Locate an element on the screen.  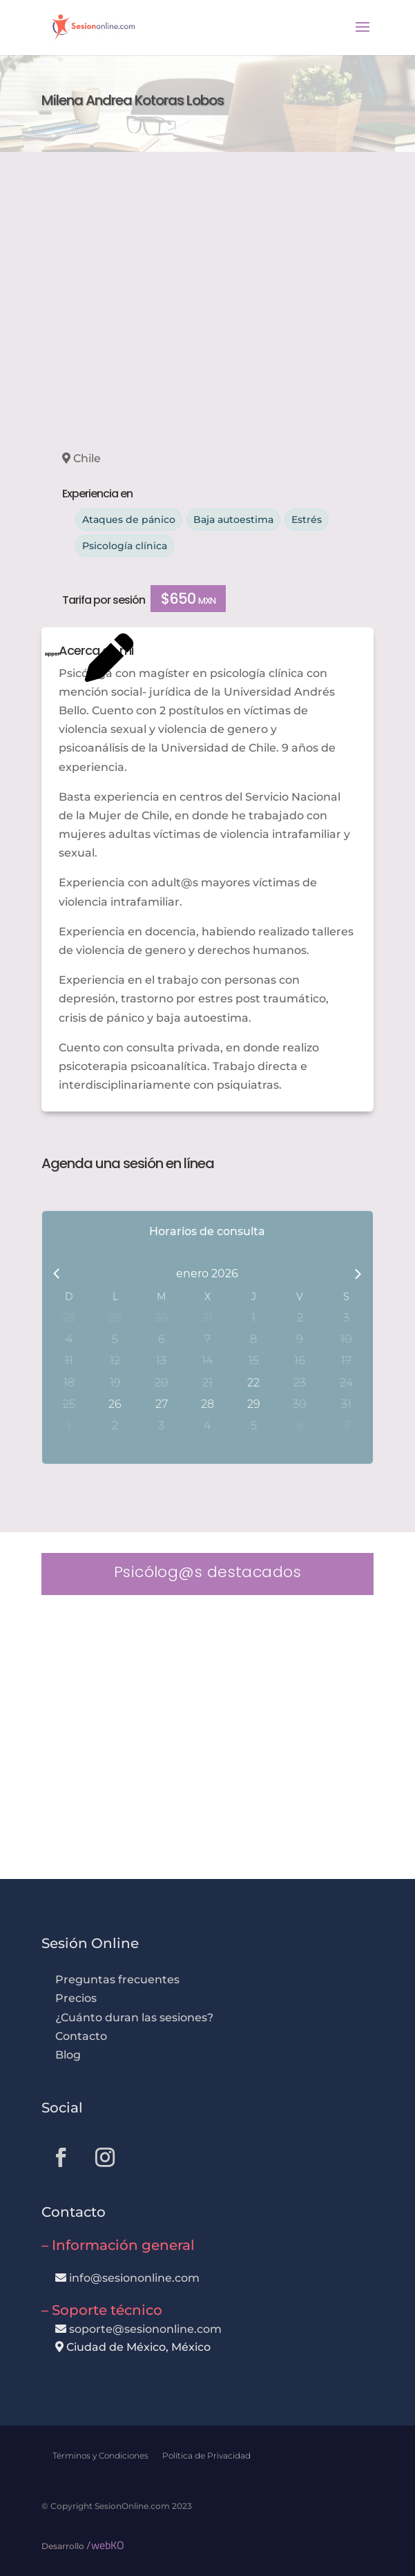
apper brand logo is located at coordinates (52, 654).